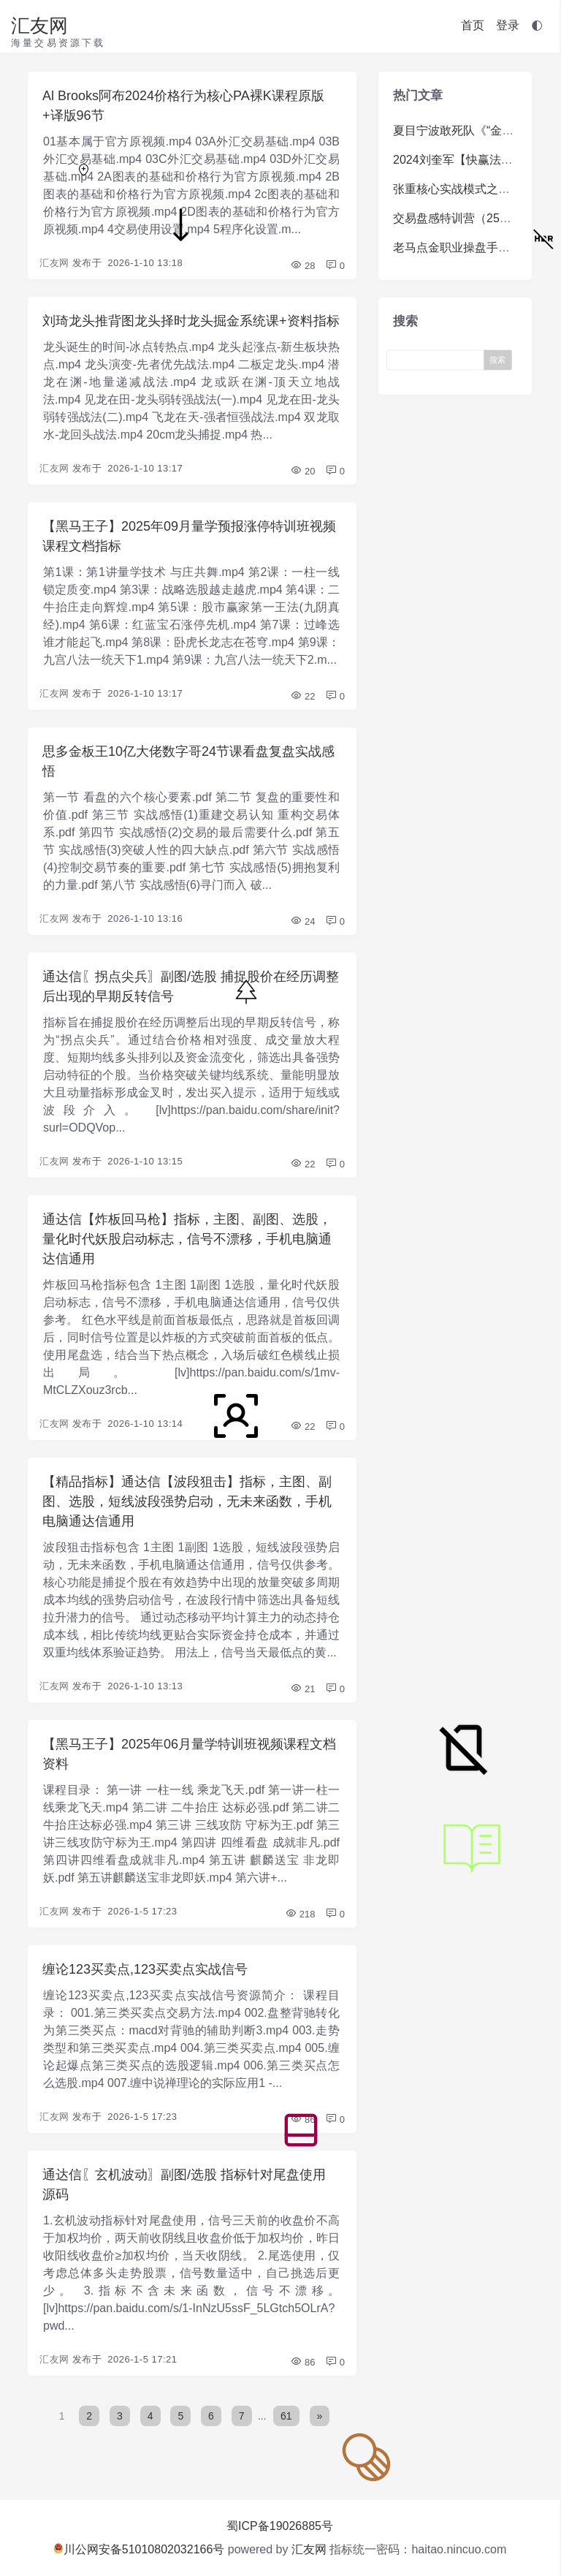 Image resolution: width=561 pixels, height=2576 pixels. Describe the element at coordinates (236, 1416) in the screenshot. I see `focus on or select a user profile` at that location.